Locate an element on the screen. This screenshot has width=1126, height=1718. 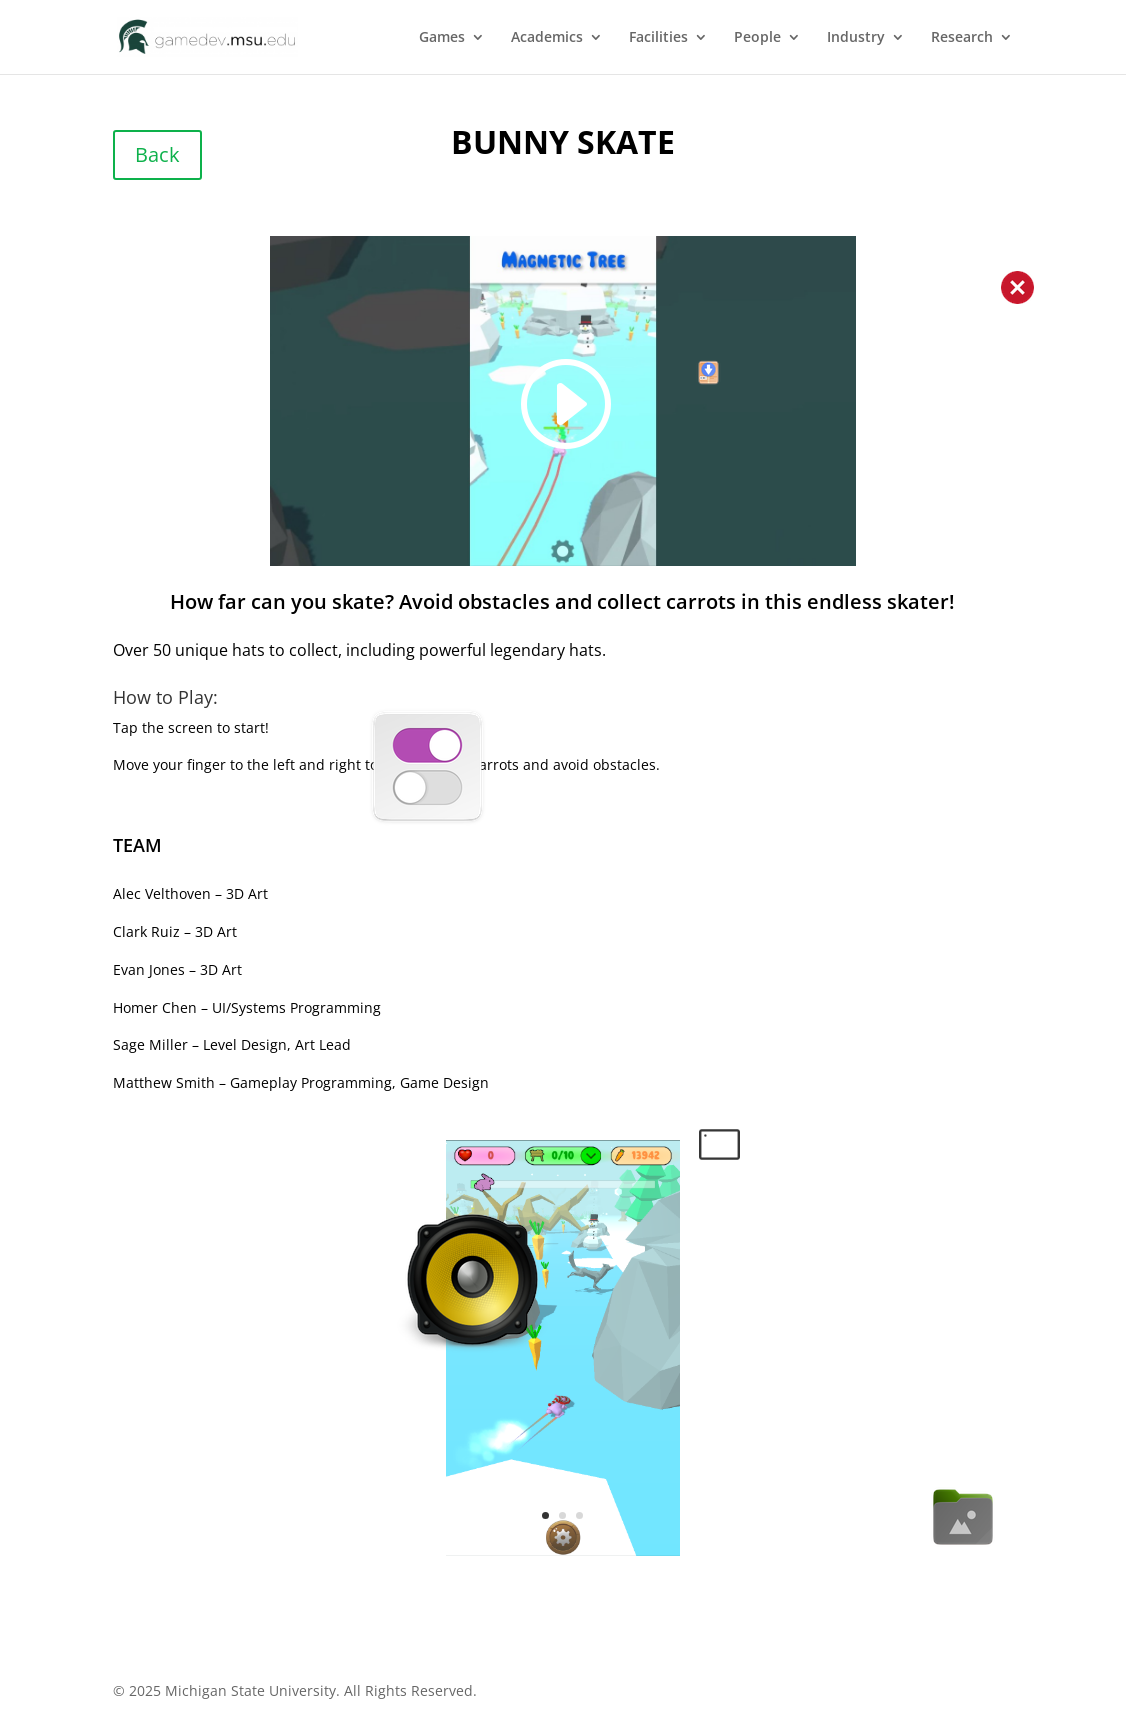
adjust speaker or audio output settings is located at coordinates (472, 1279).